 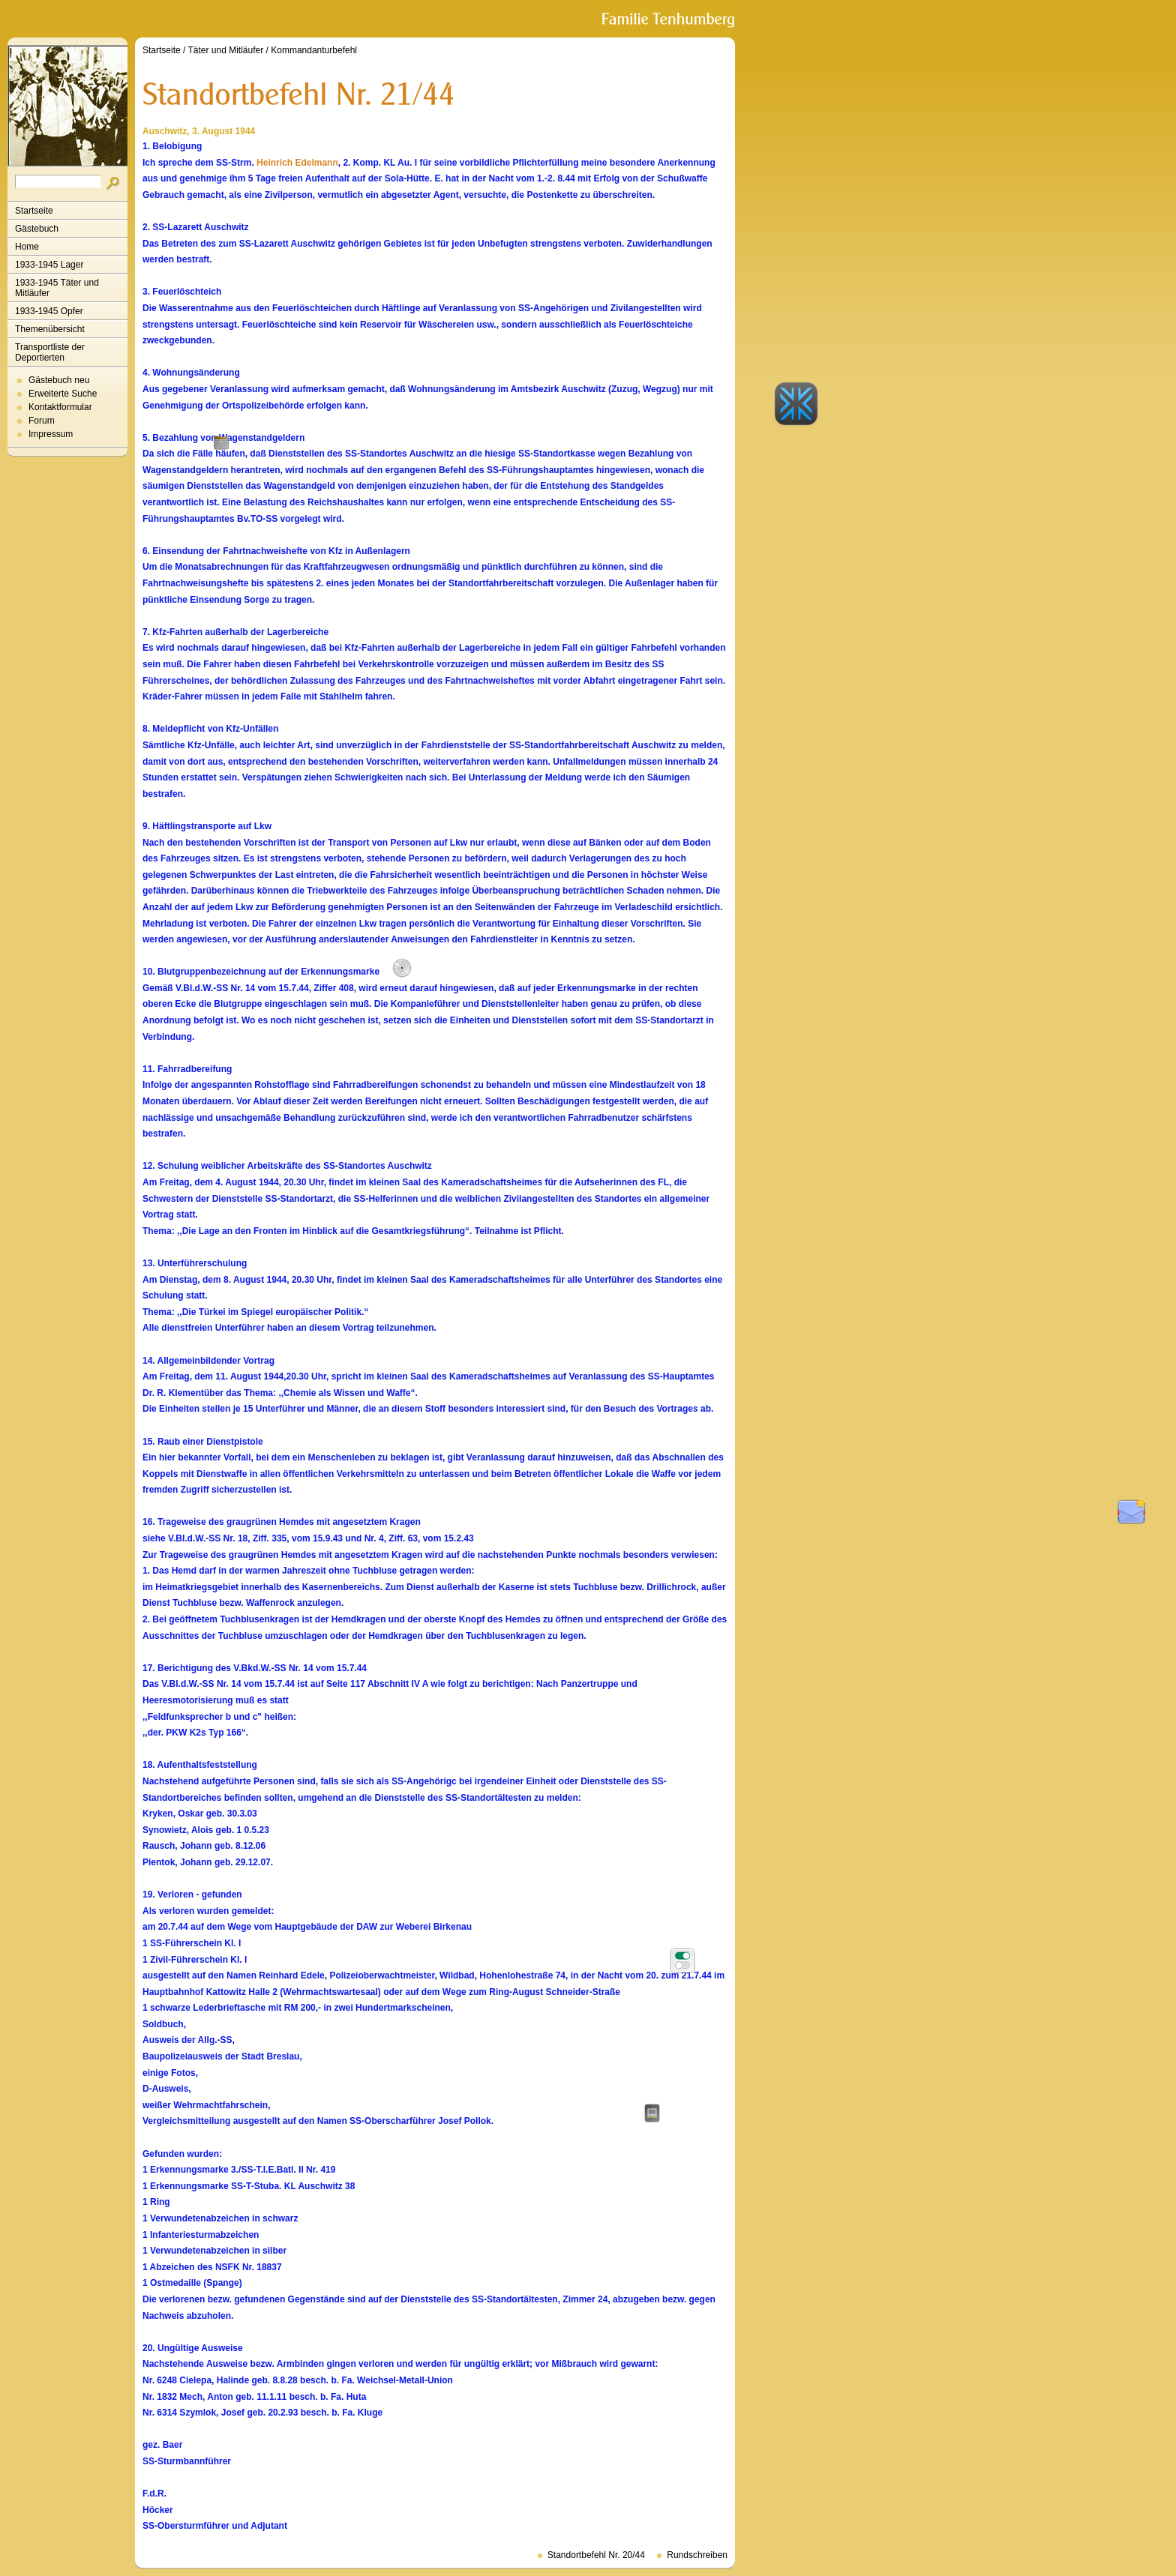 What do you see at coordinates (796, 403) in the screenshot?
I see `open exodus cryptocurrency wallet` at bounding box center [796, 403].